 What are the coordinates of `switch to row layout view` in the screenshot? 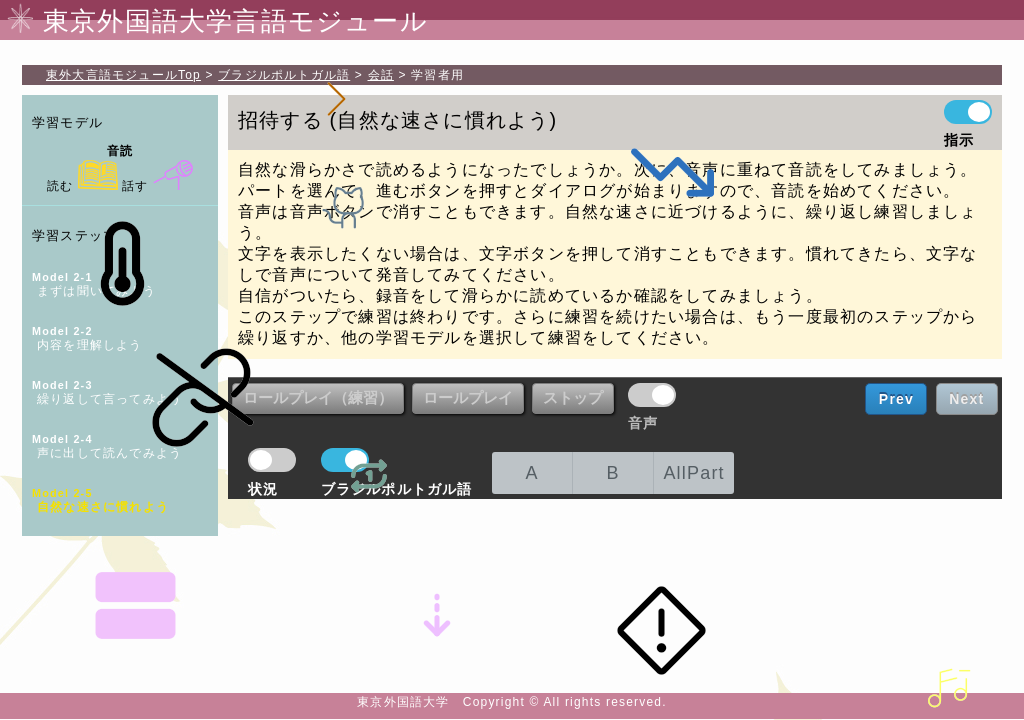 It's located at (135, 605).